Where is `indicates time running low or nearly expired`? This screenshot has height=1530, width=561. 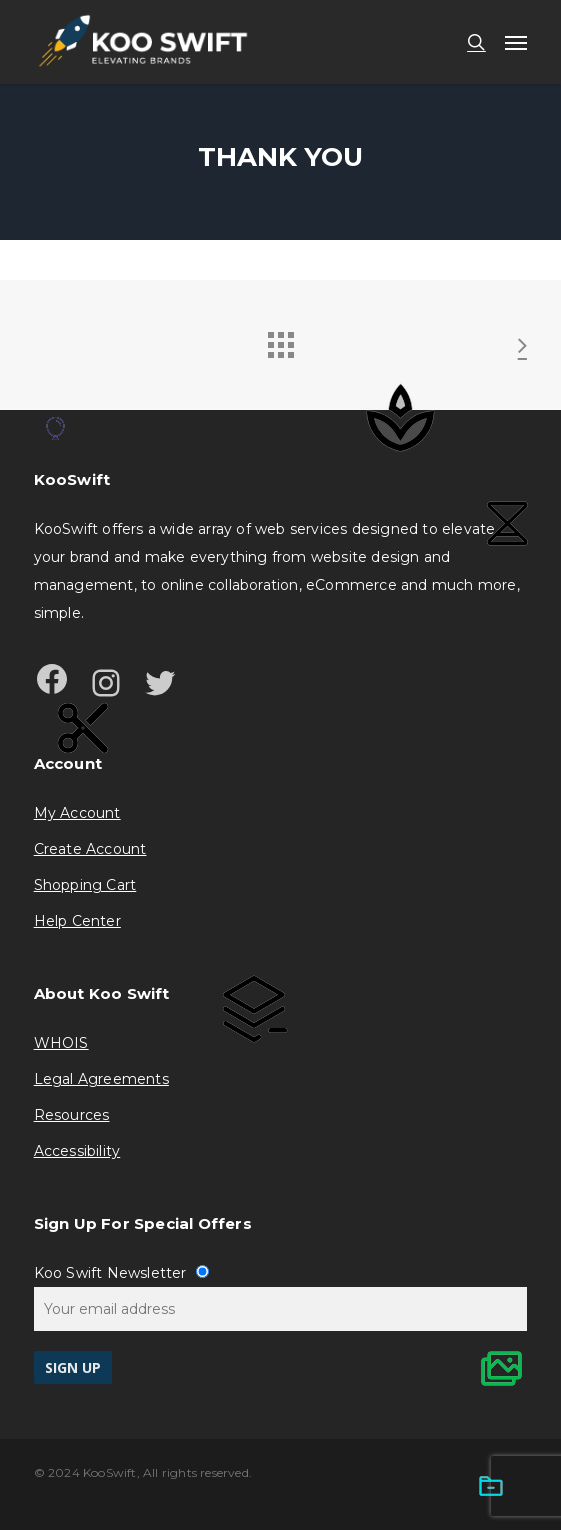
indicates time running low or nearly expired is located at coordinates (507, 523).